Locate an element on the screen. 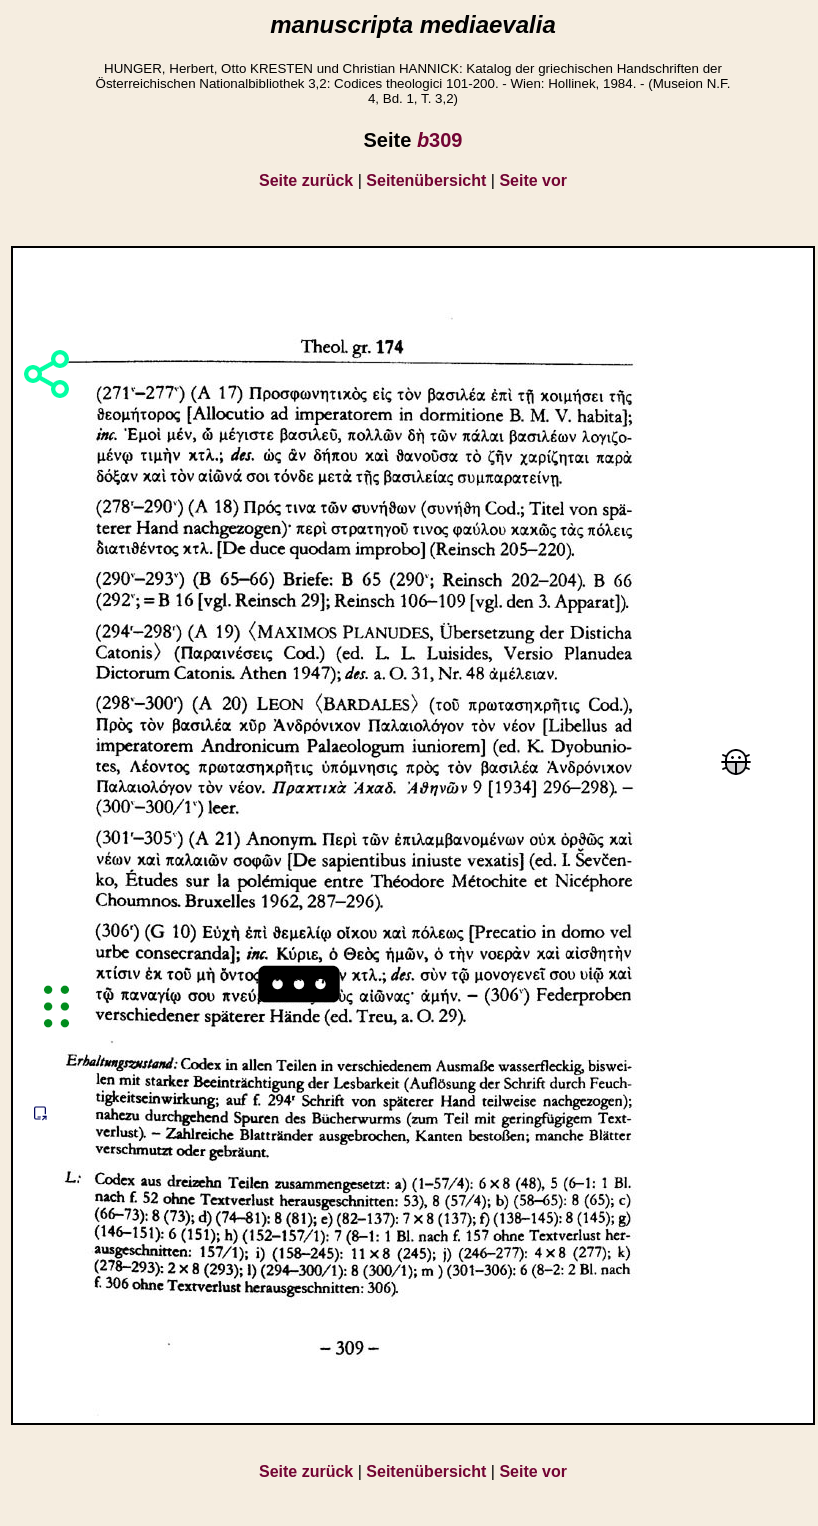 The height and width of the screenshot is (1526, 818). access more options or actions is located at coordinates (299, 982).